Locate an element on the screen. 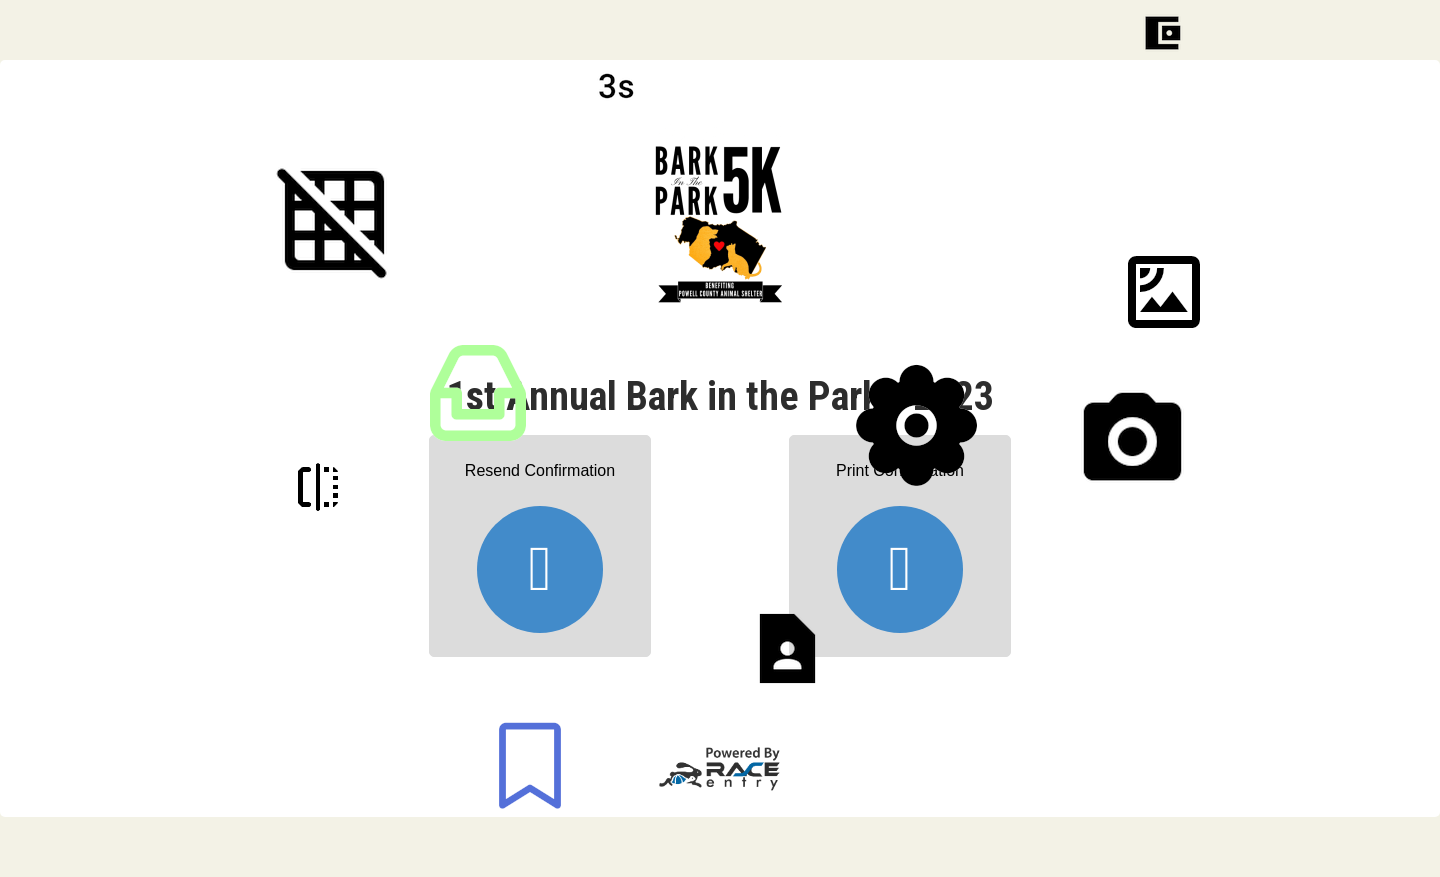 This screenshot has width=1440, height=877. set a 3-second timer is located at coordinates (615, 86).